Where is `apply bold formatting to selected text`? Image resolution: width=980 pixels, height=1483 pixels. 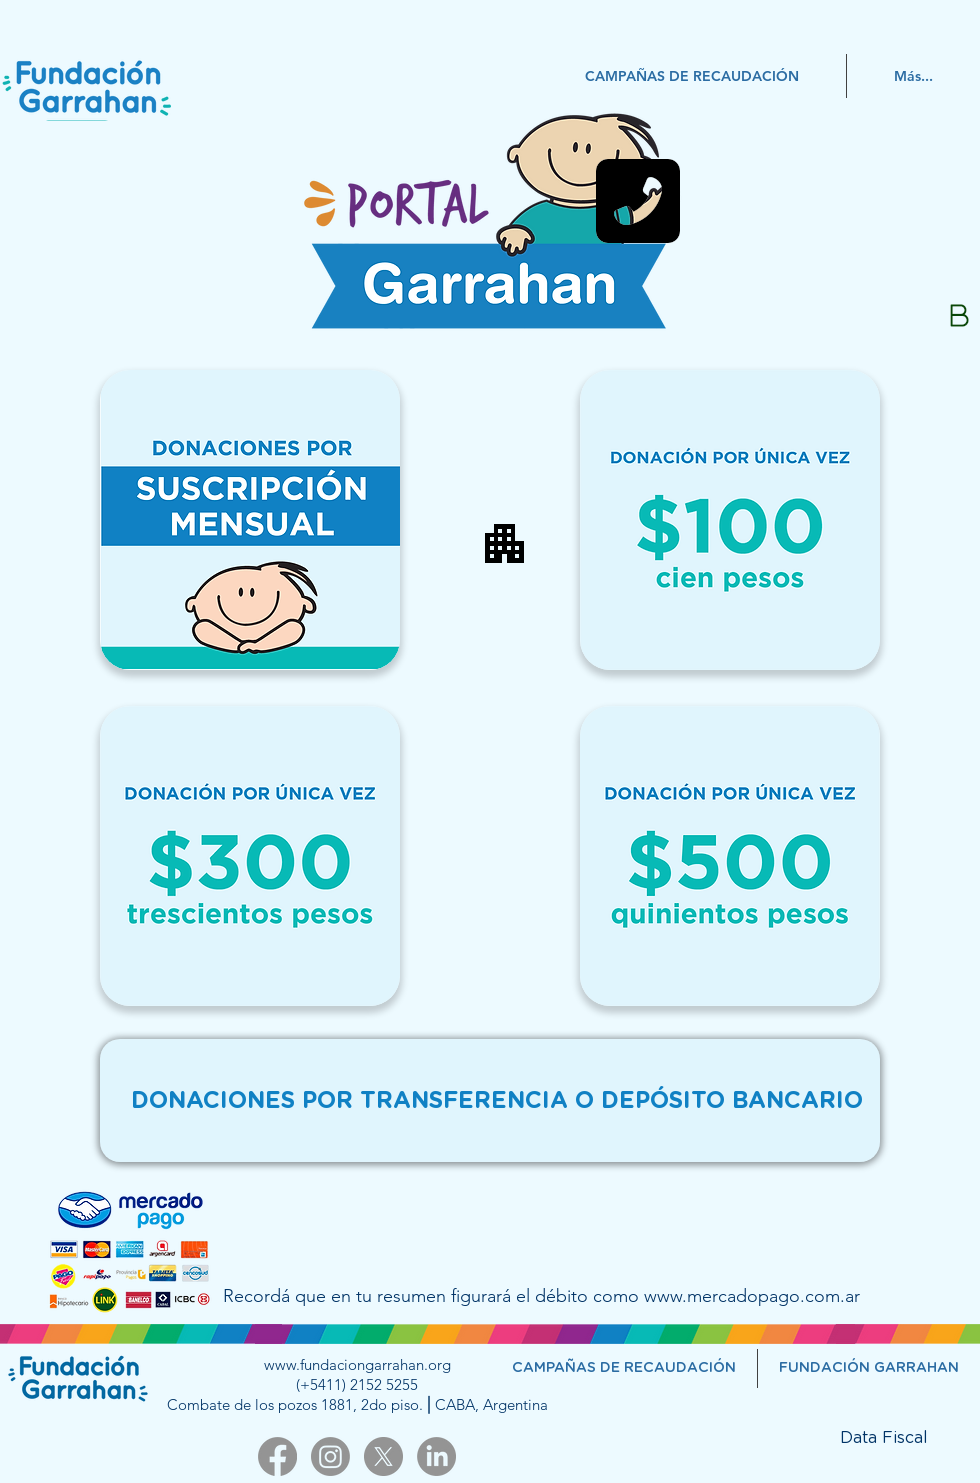 apply bold formatting to selected text is located at coordinates (958, 316).